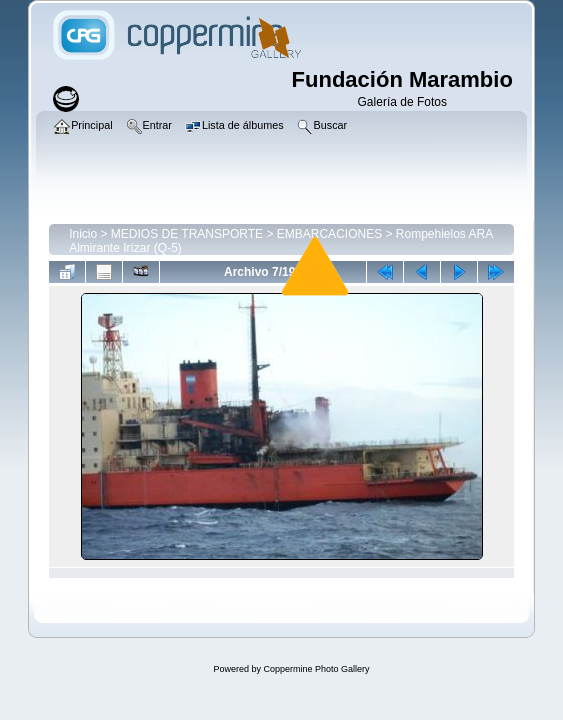 This screenshot has width=563, height=720. Describe the element at coordinates (315, 267) in the screenshot. I see `play or start media content` at that location.